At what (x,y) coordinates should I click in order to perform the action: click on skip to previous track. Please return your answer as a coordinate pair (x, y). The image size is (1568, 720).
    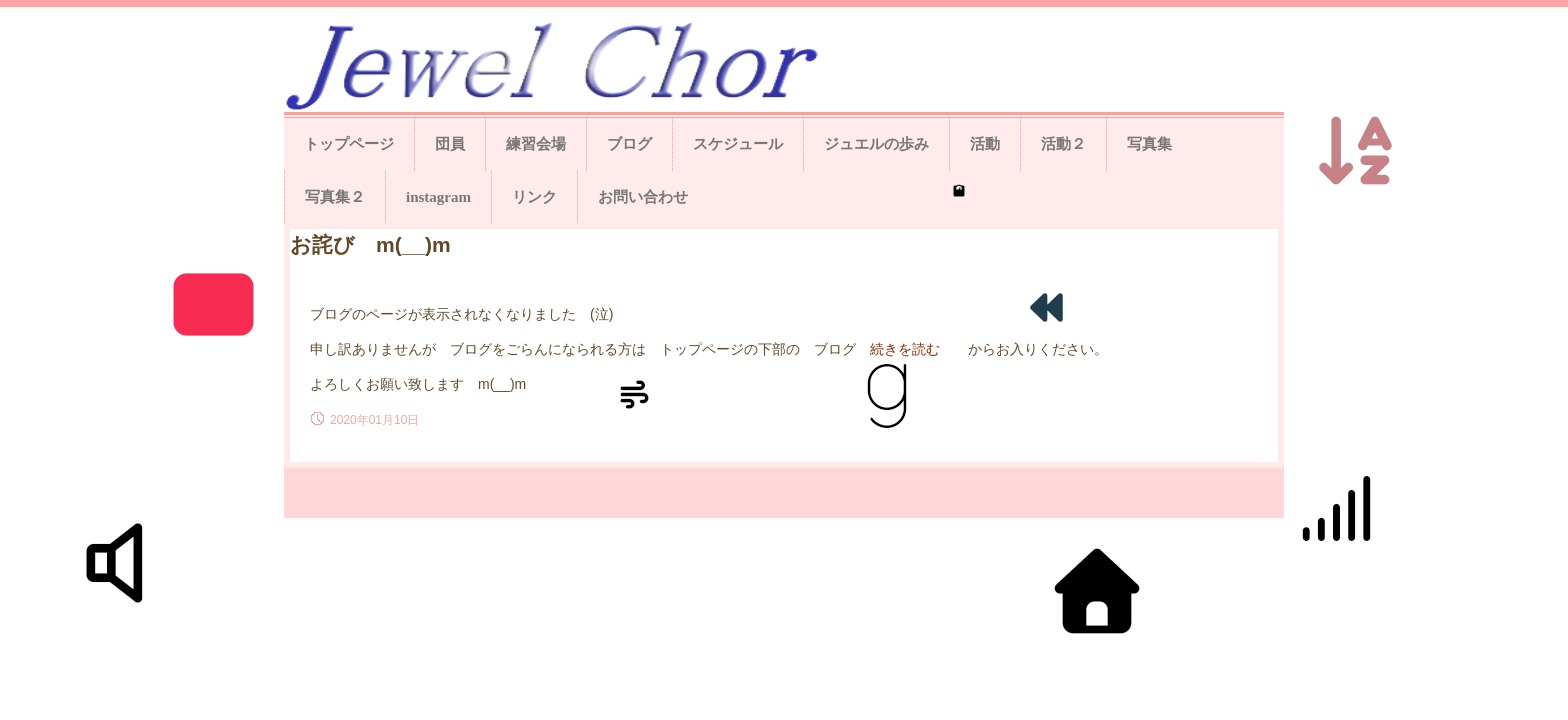
    Looking at the image, I should click on (1048, 307).